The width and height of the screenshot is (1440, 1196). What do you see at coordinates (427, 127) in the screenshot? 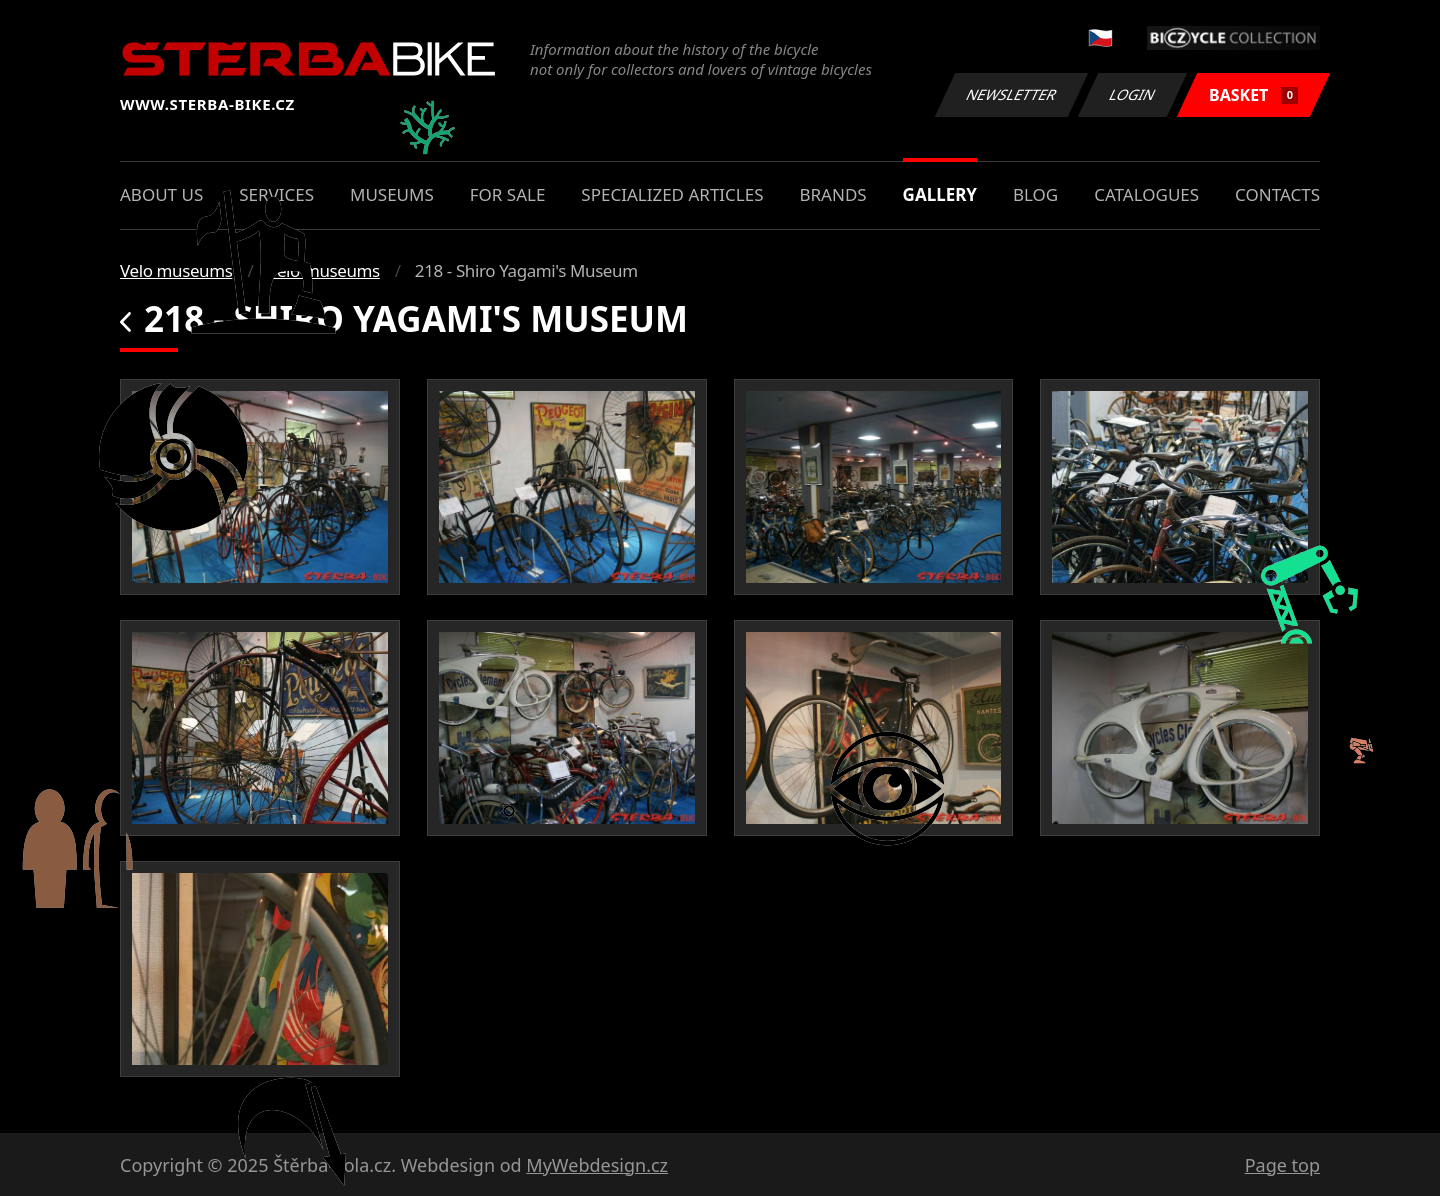
I see `access coral reef or marine life content` at bounding box center [427, 127].